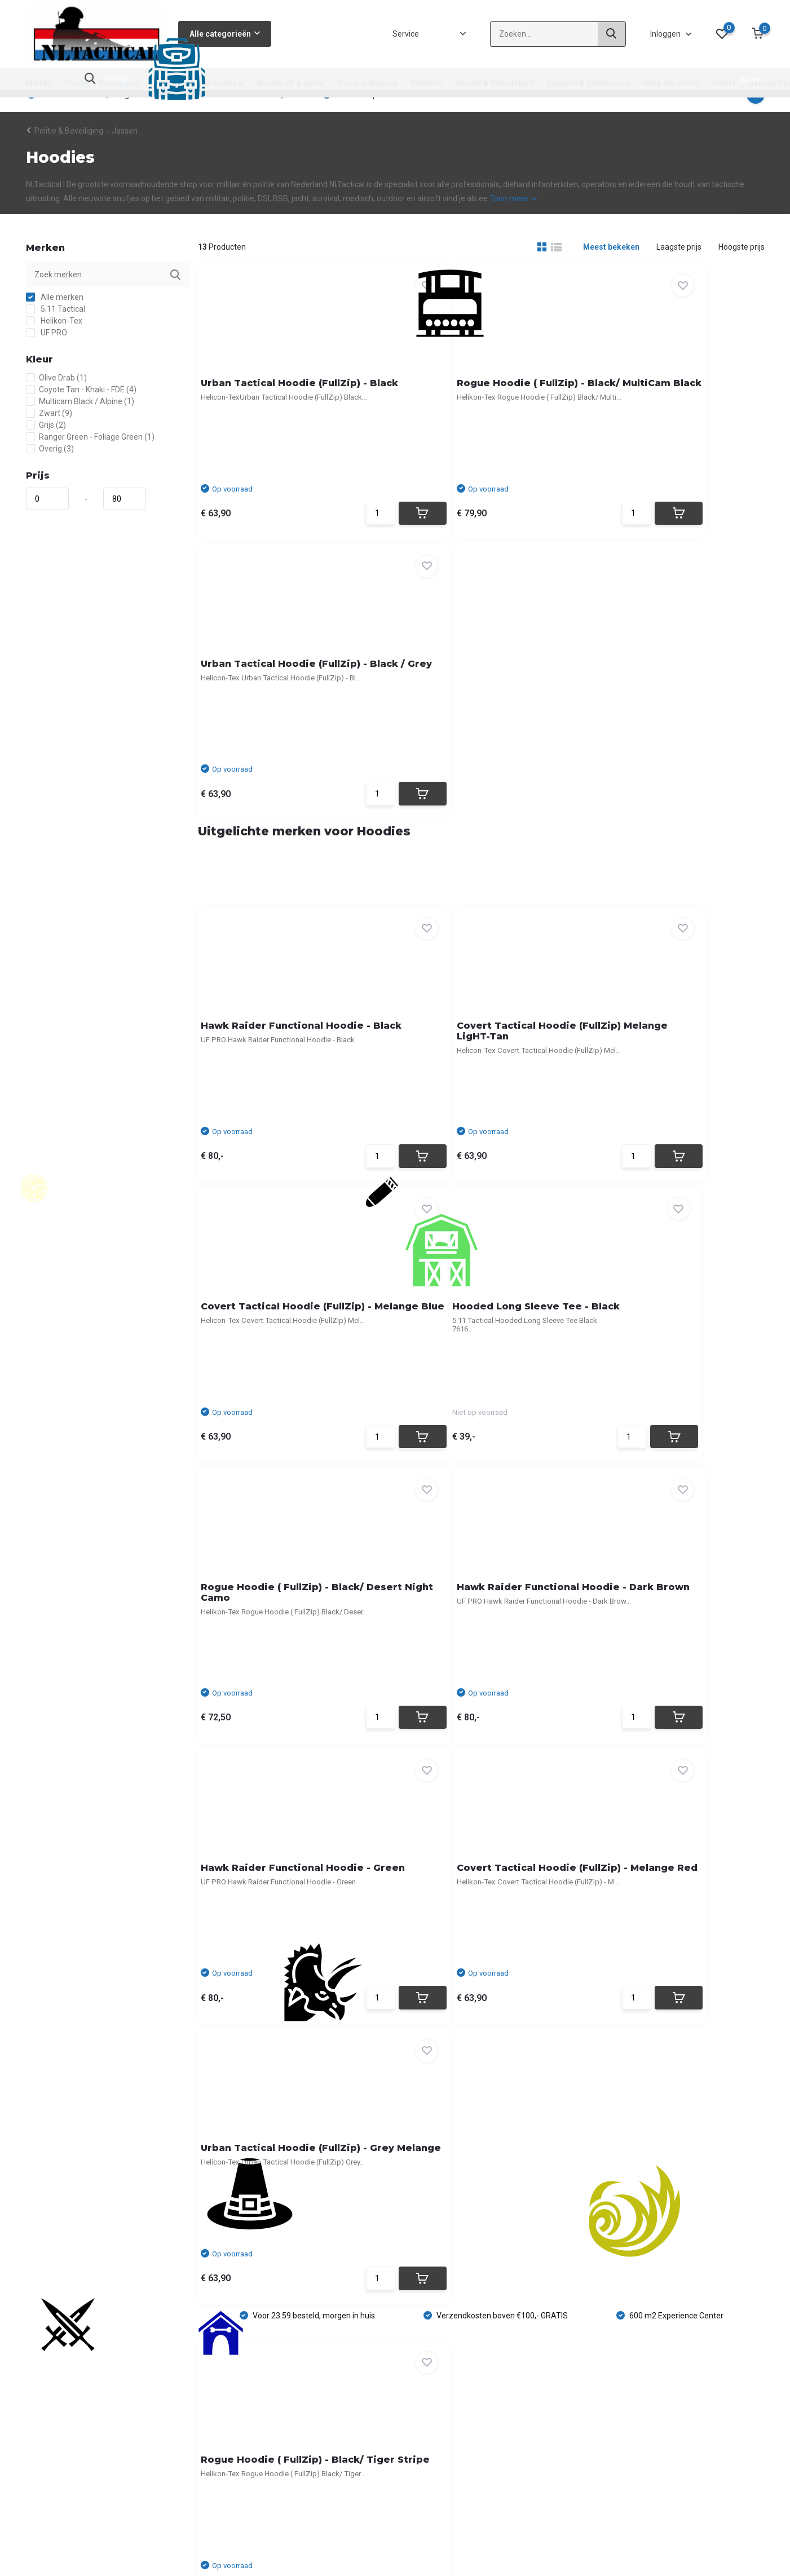  Describe the element at coordinates (634, 2210) in the screenshot. I see `indicates a fire or flame spell with spin effect in a game` at that location.